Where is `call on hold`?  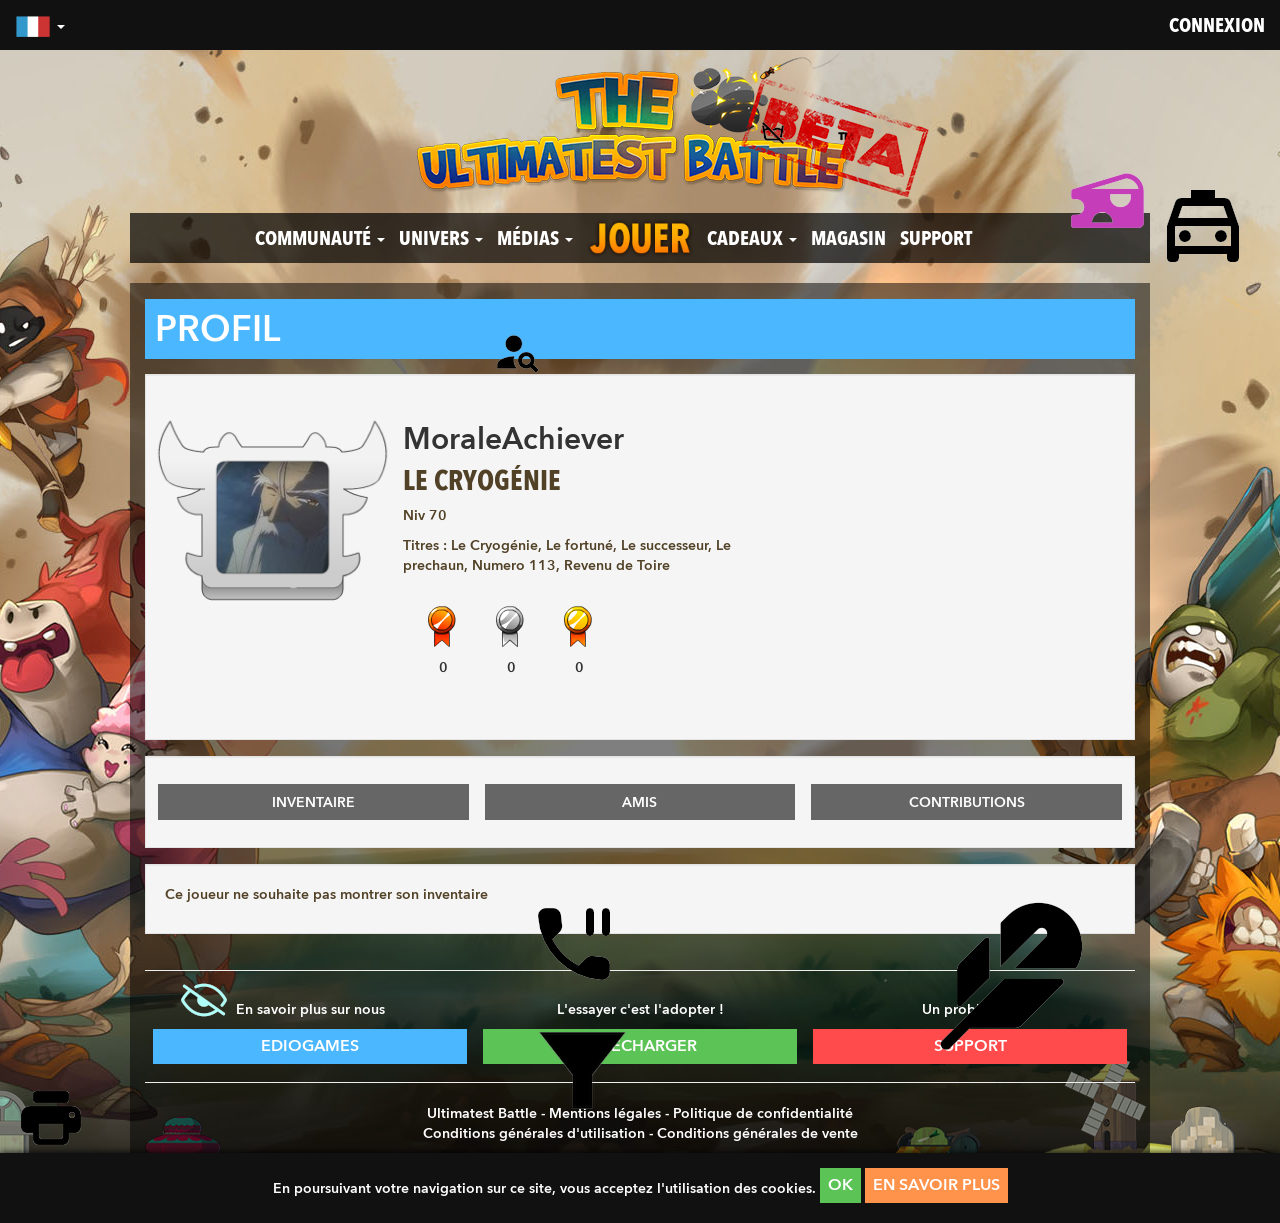
call on hold is located at coordinates (574, 944).